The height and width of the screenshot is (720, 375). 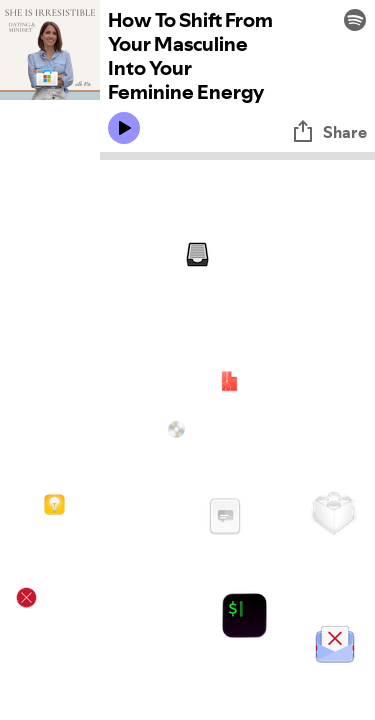 I want to click on access audio CD contents, so click(x=176, y=429).